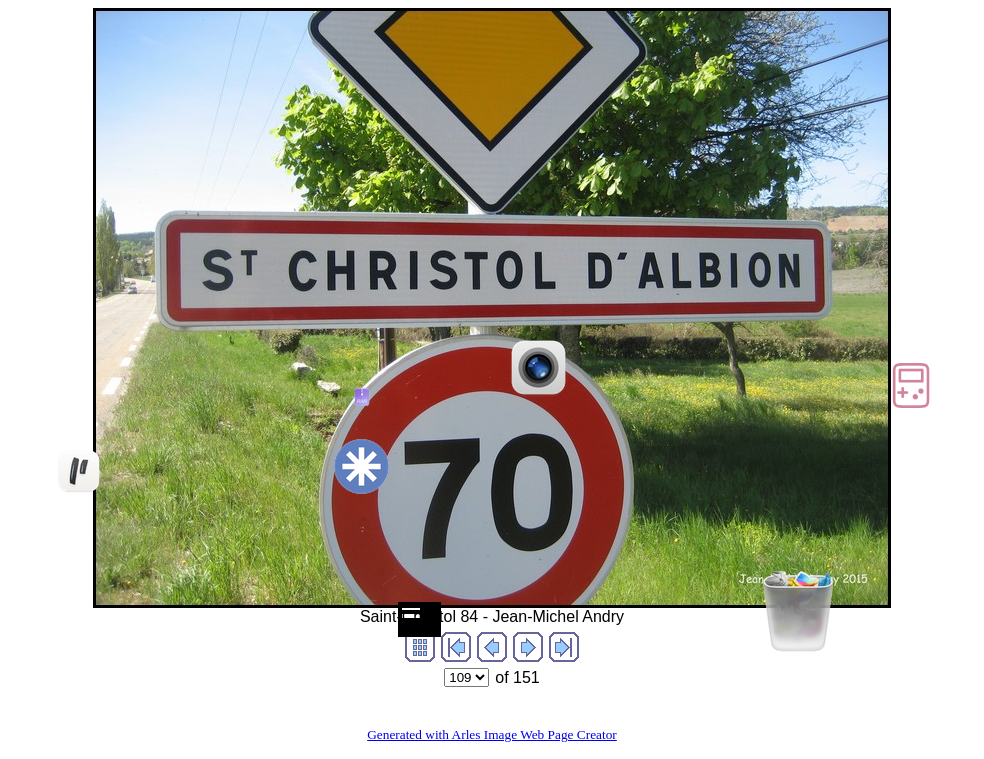 The width and height of the screenshot is (984, 759). I want to click on open camera app, so click(538, 367).